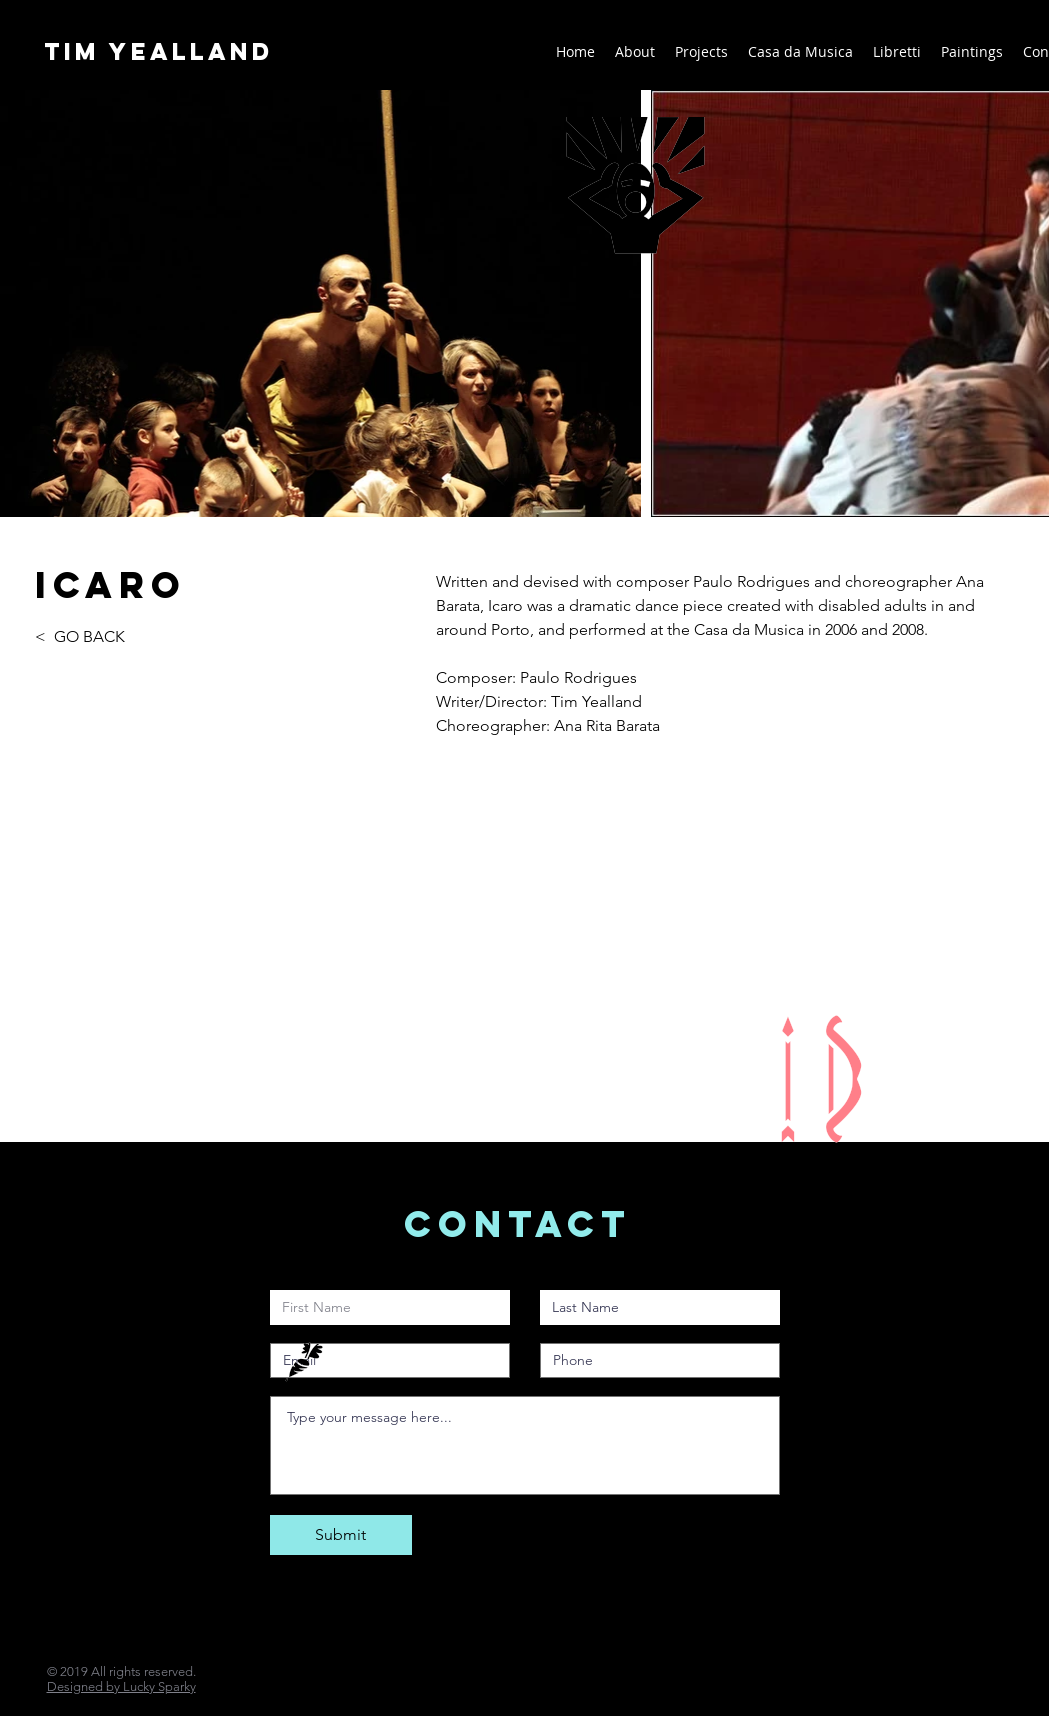 Image resolution: width=1049 pixels, height=1716 pixels. I want to click on indicates a character in panic or fear state, so click(635, 185).